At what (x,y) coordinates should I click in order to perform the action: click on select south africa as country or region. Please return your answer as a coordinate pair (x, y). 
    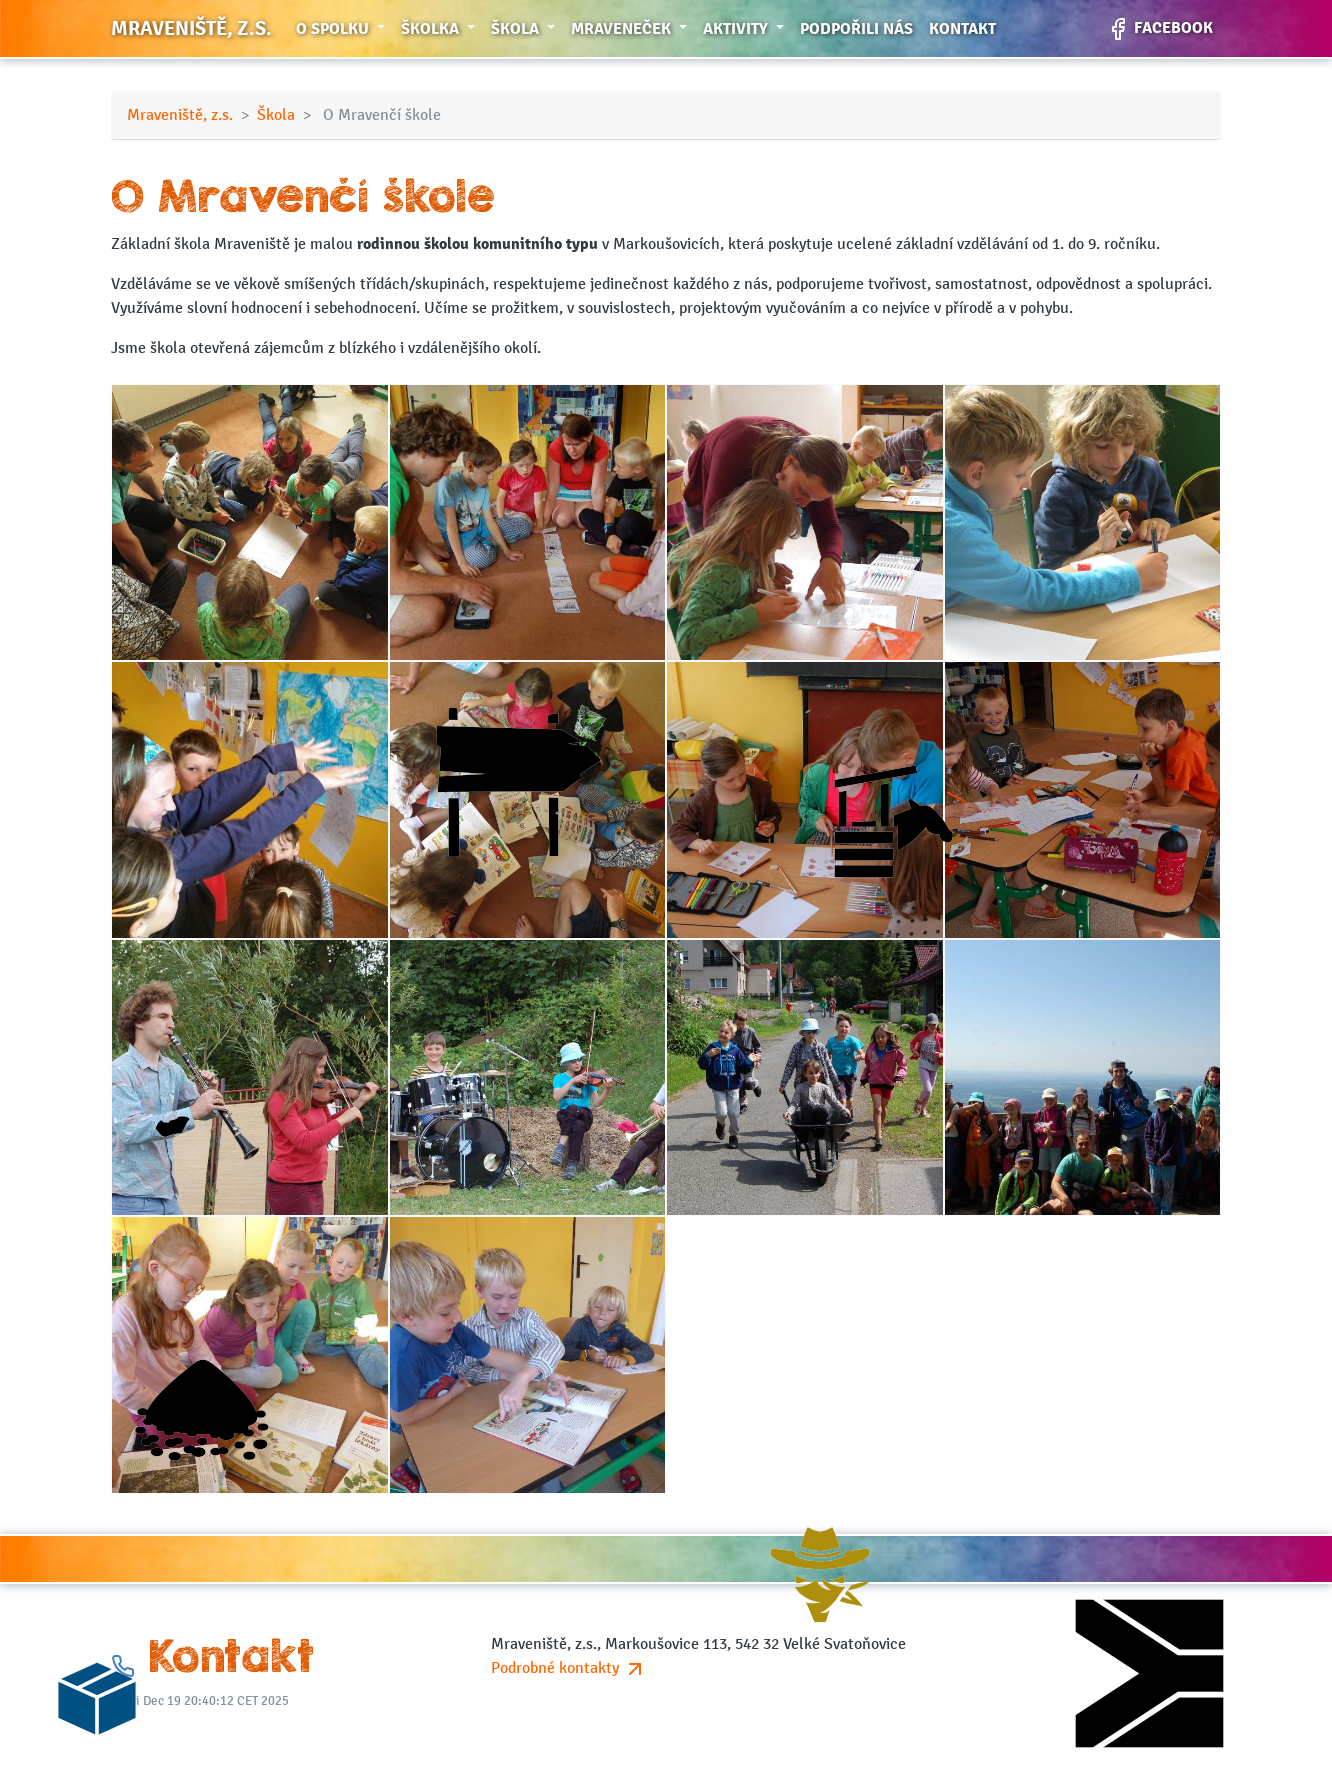
    Looking at the image, I should click on (1149, 1673).